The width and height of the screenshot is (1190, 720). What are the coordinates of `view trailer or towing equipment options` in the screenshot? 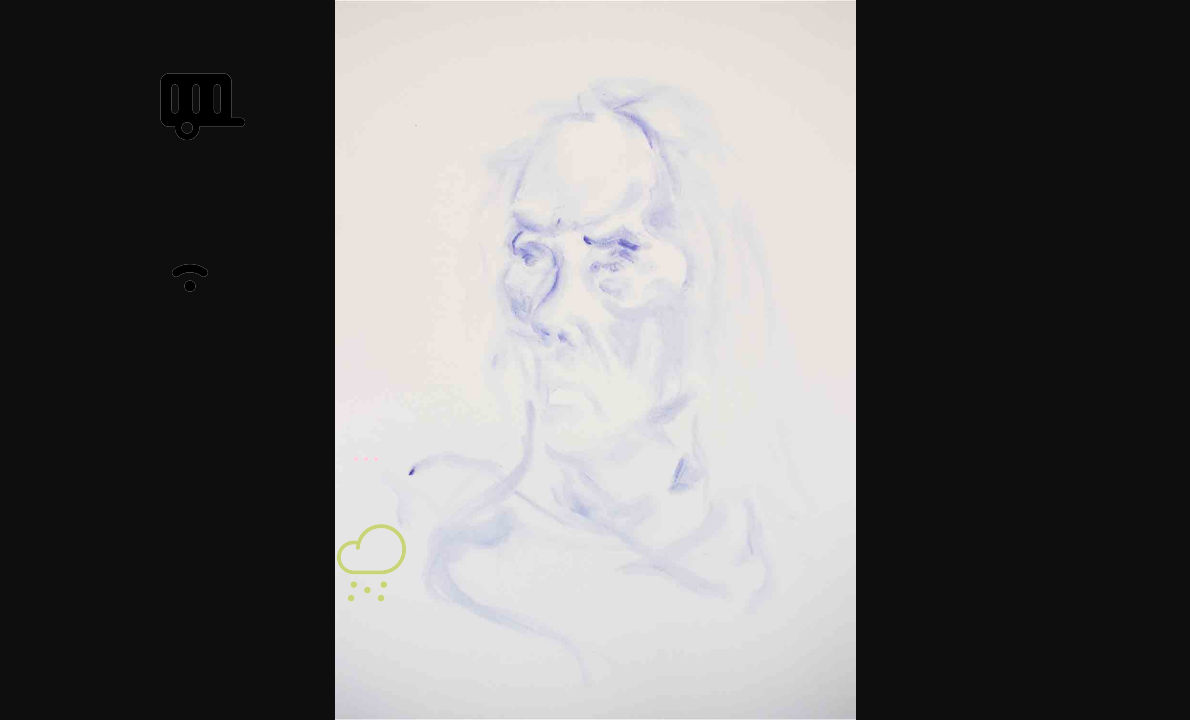 It's located at (200, 104).